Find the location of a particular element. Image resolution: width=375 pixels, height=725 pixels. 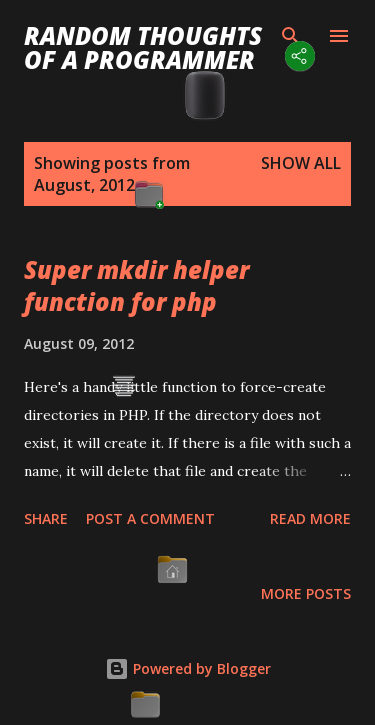

indicates a shared file or folder is located at coordinates (300, 56).